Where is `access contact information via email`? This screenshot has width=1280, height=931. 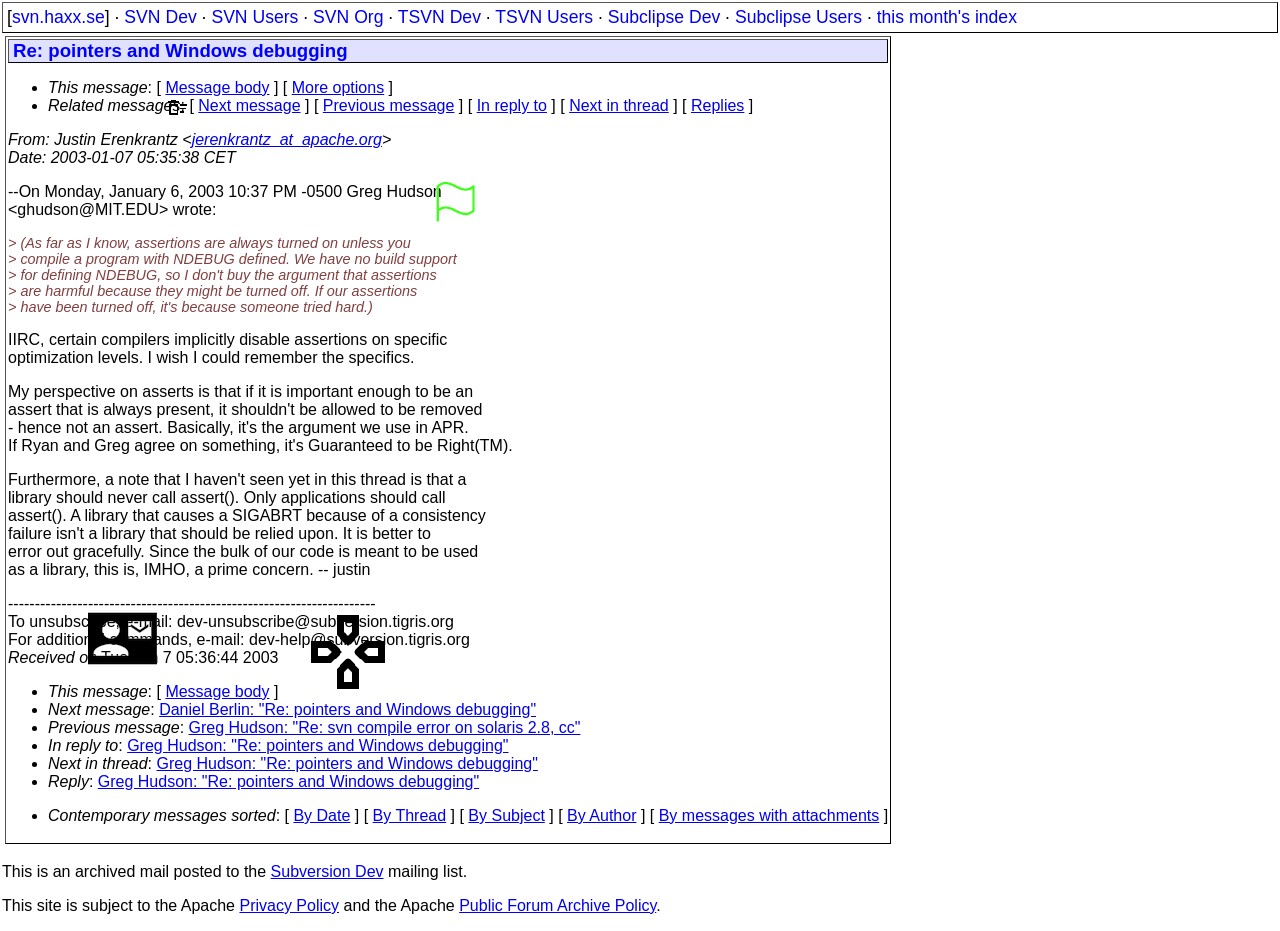
access contact information via email is located at coordinates (122, 638).